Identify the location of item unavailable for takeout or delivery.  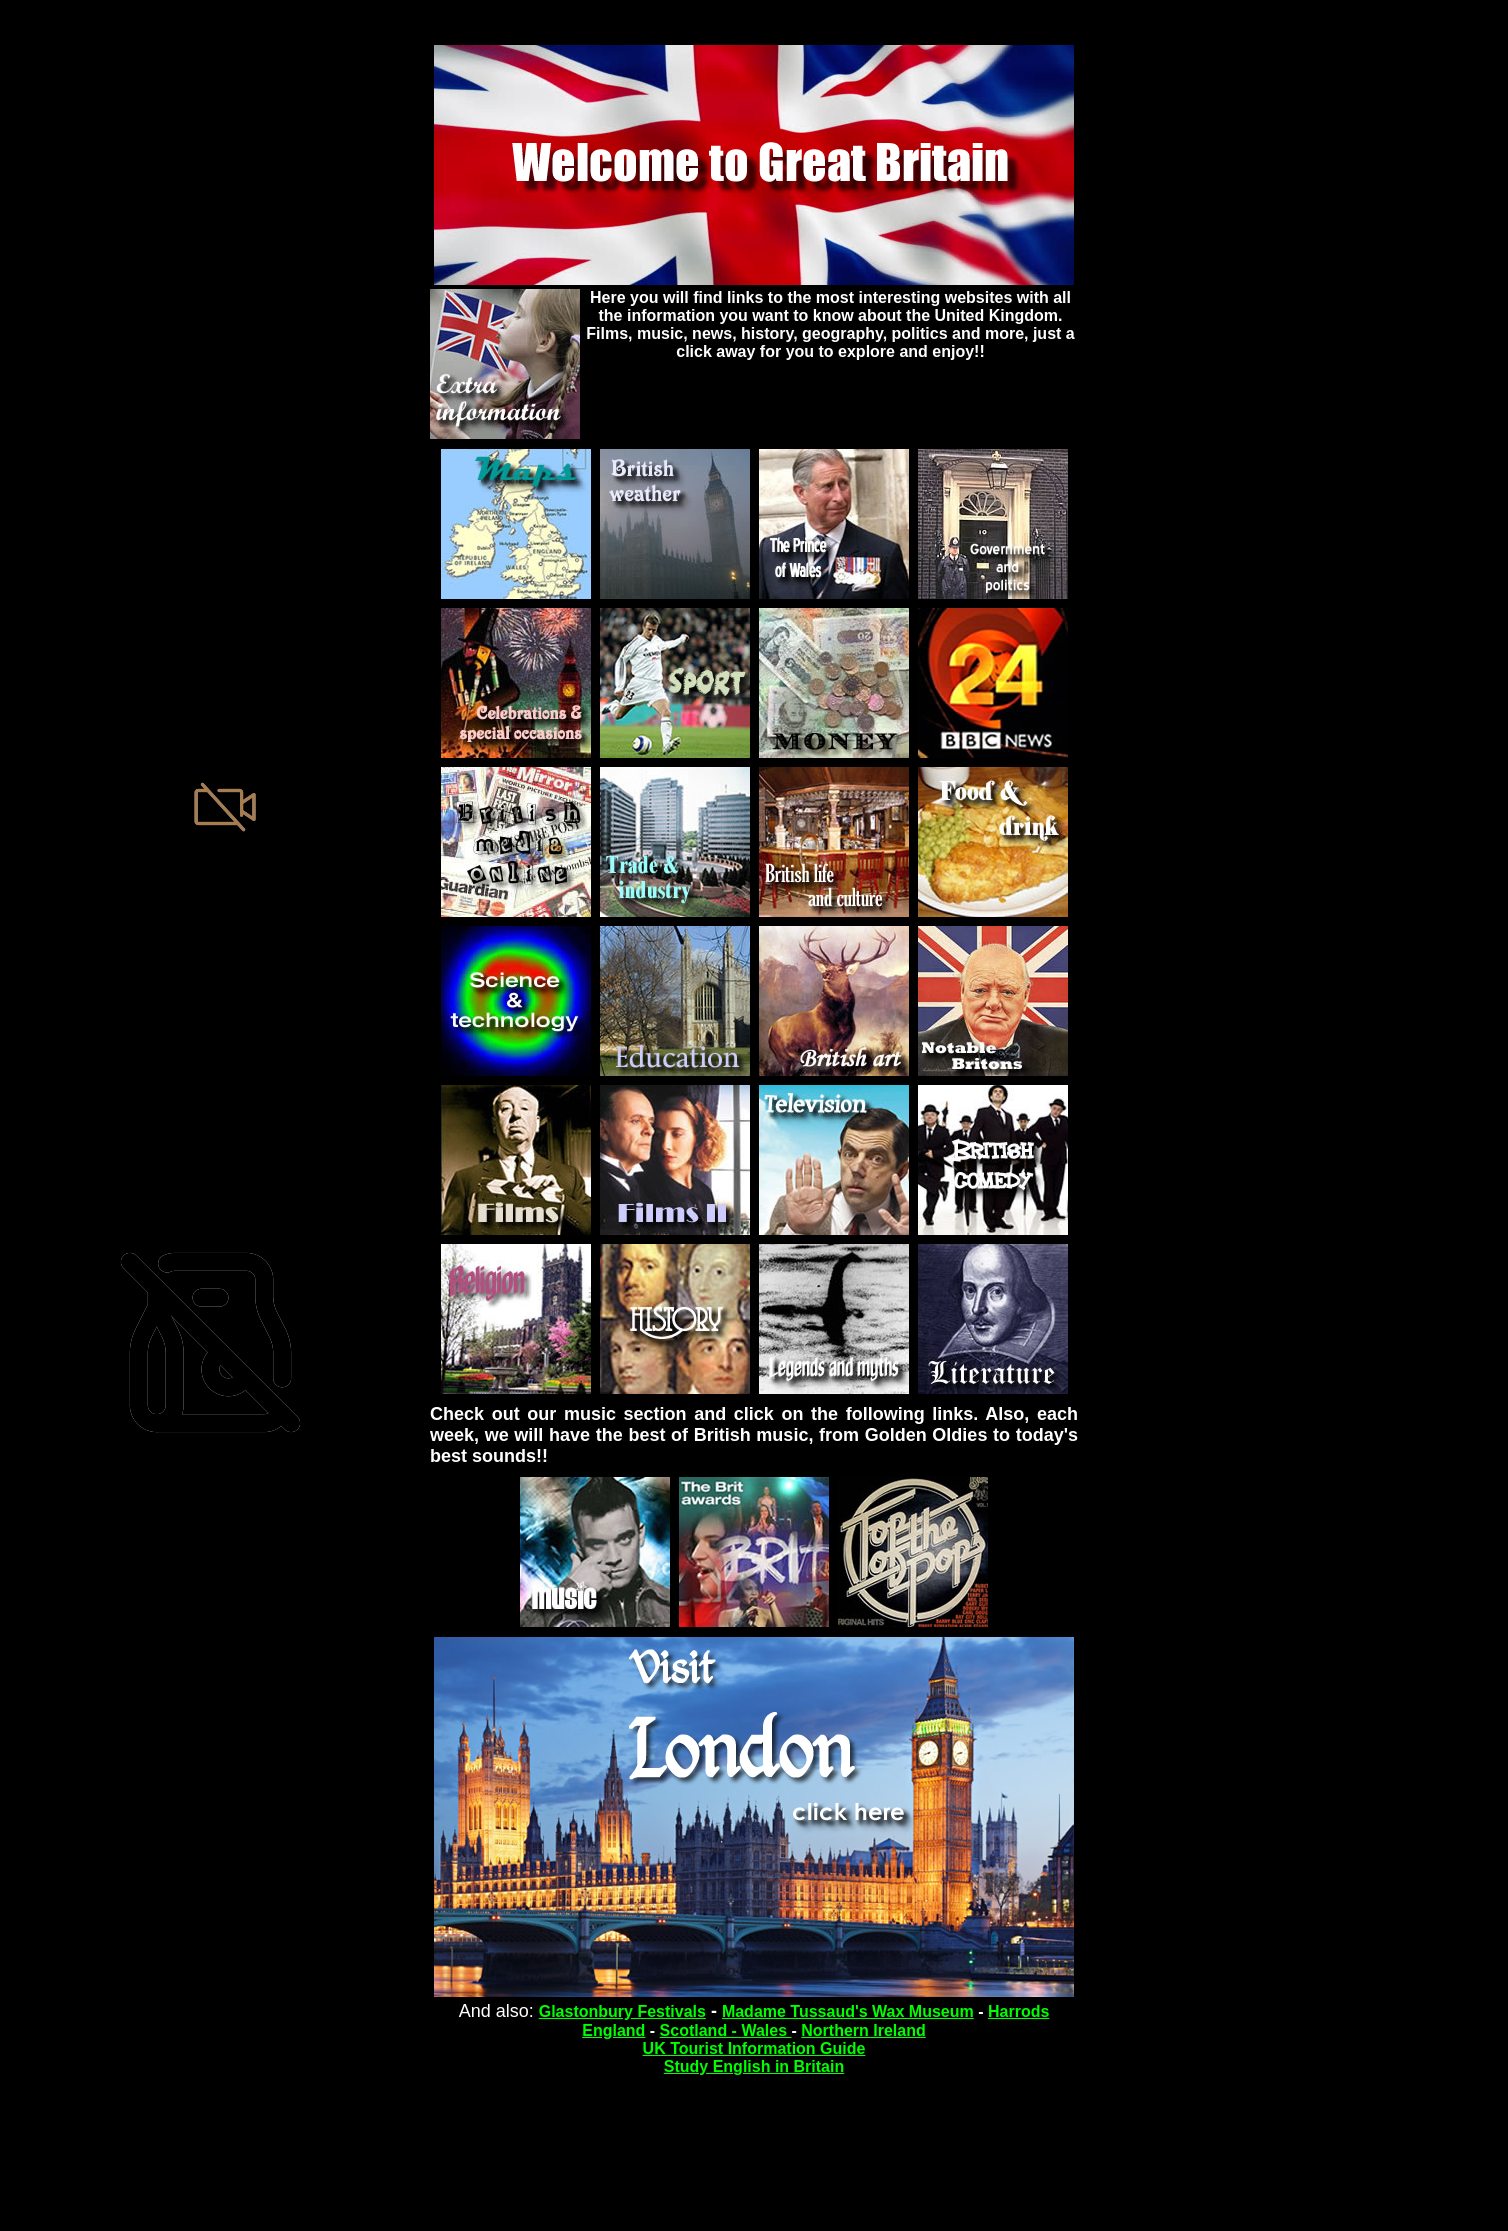
(210, 1342).